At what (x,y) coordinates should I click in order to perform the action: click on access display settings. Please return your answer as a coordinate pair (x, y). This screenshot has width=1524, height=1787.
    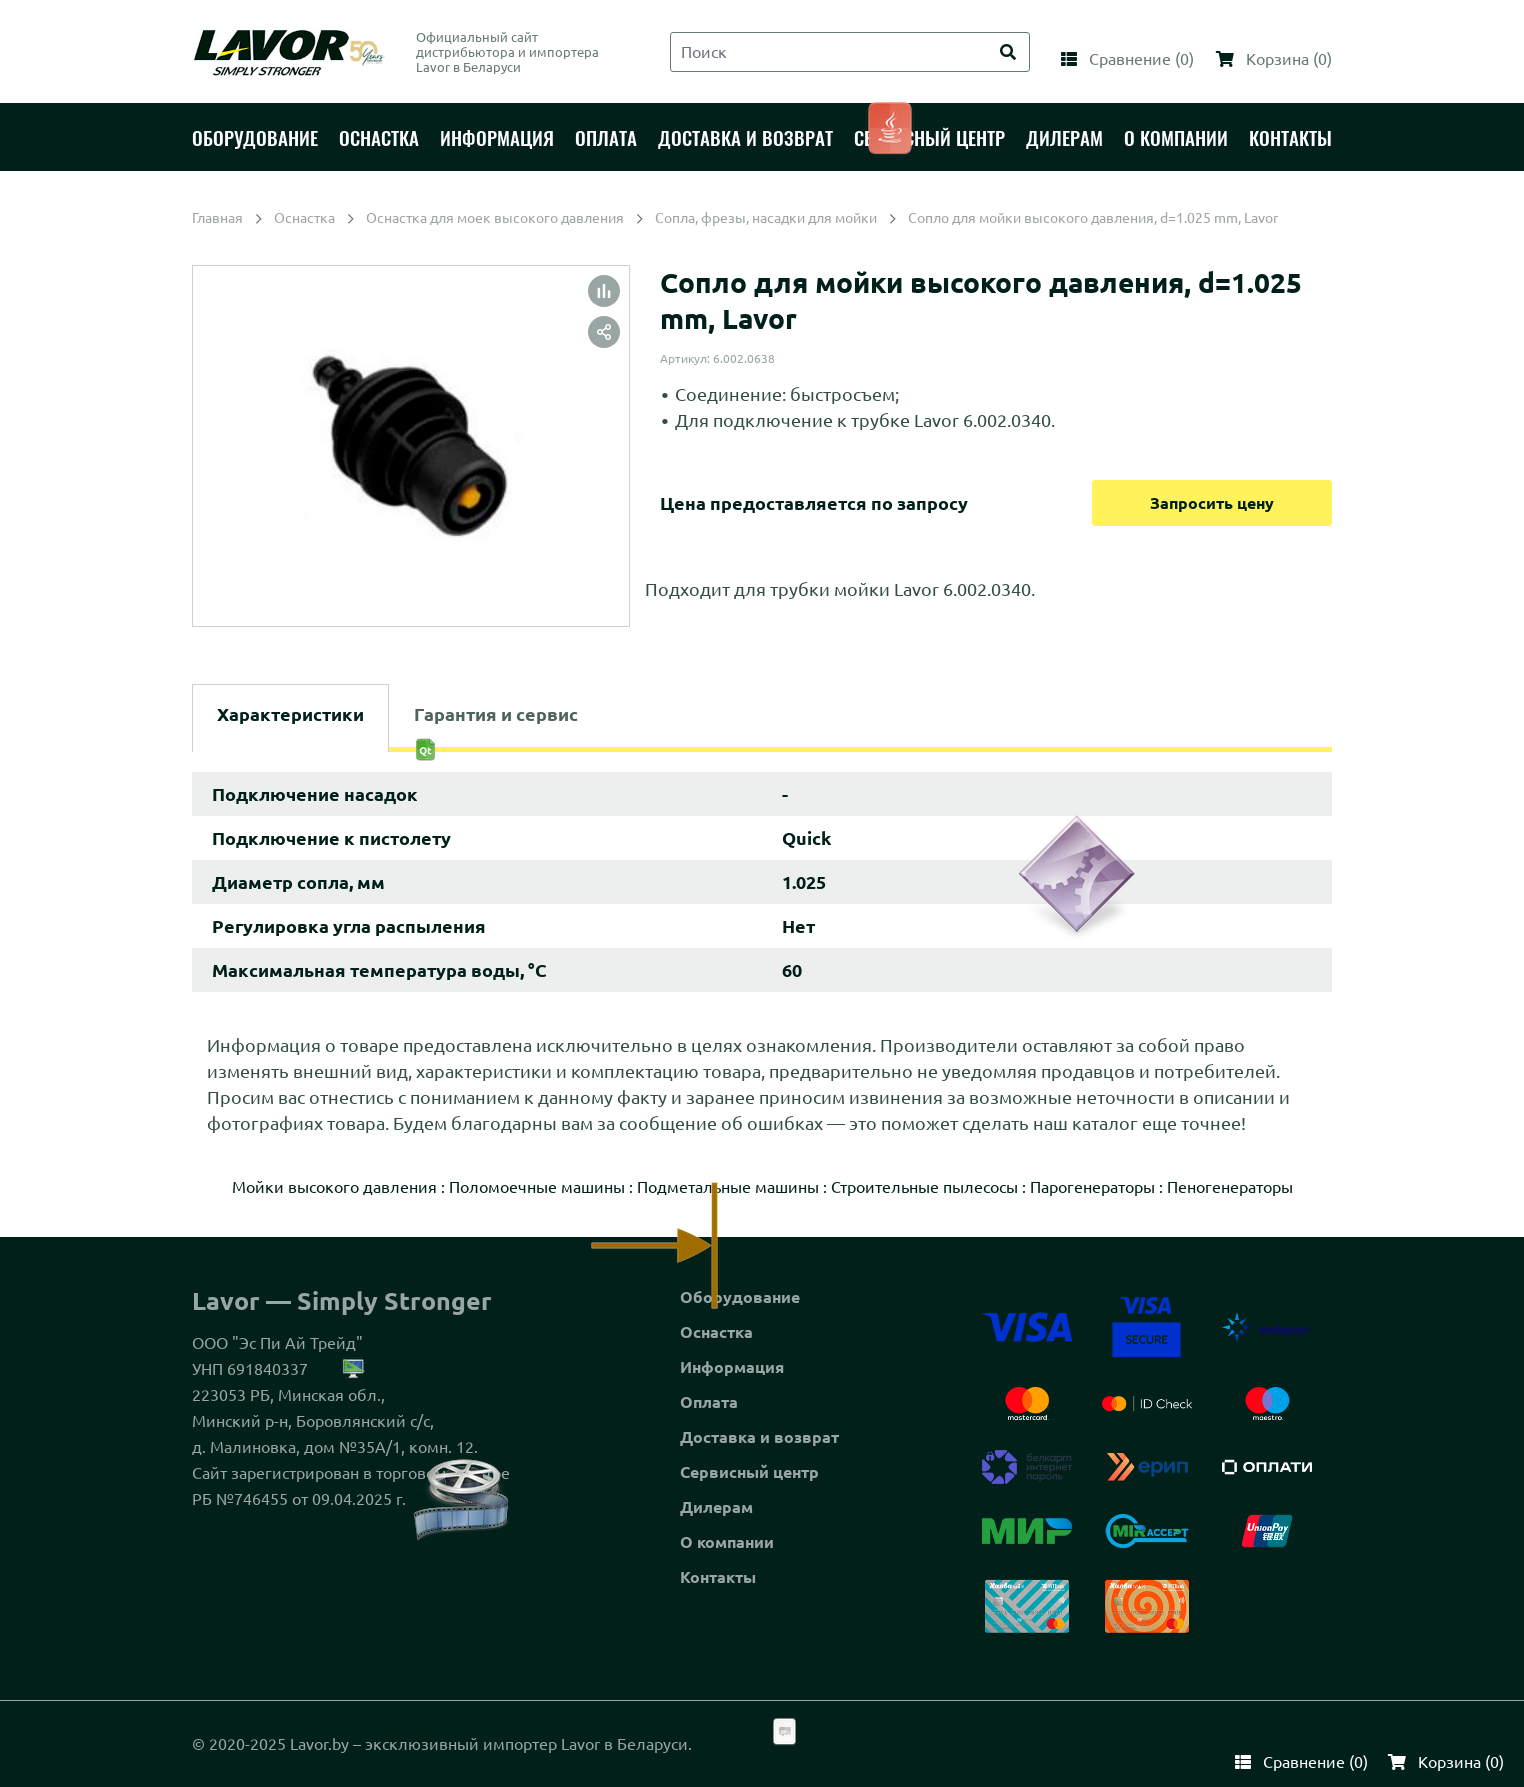
    Looking at the image, I should click on (353, 1368).